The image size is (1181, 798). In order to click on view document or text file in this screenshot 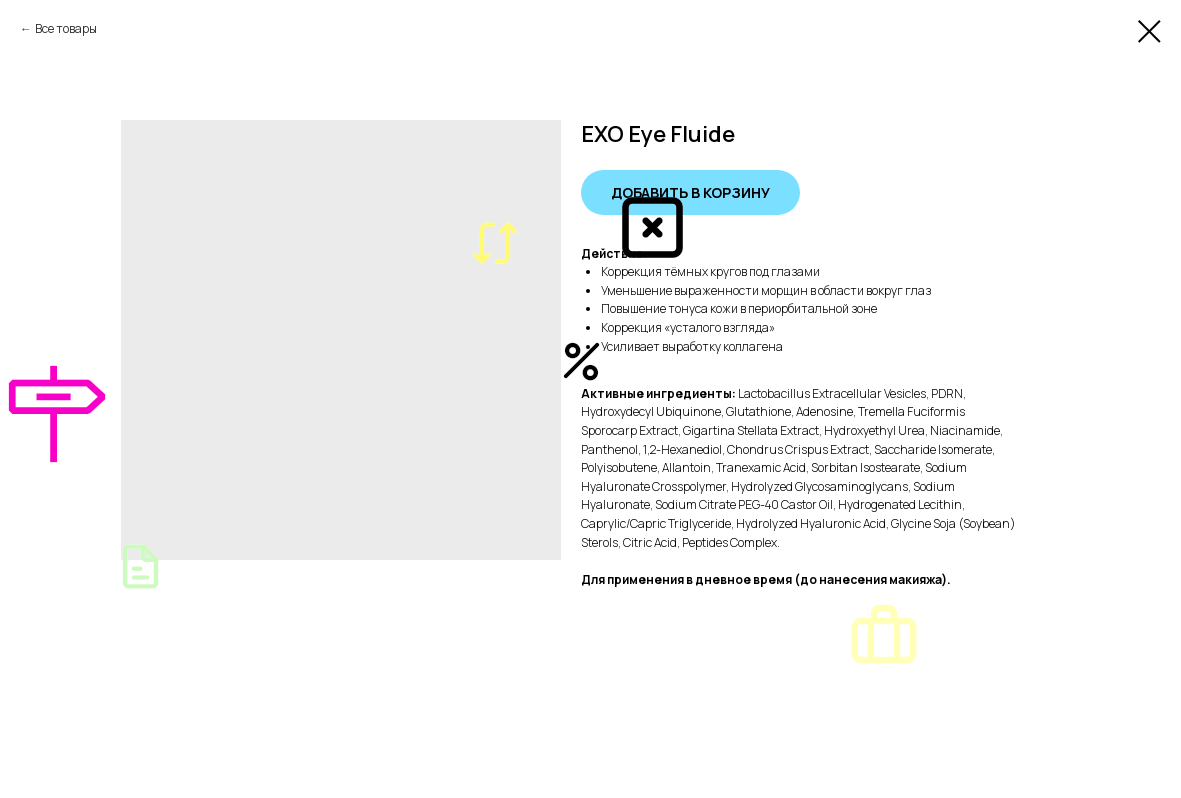, I will do `click(140, 566)`.